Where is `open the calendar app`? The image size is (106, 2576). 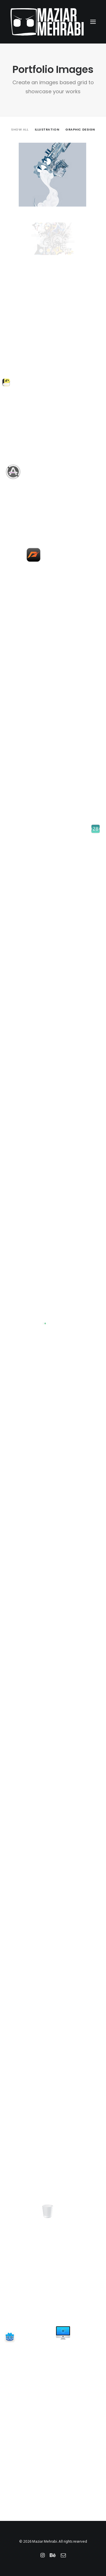 open the calendar app is located at coordinates (96, 829).